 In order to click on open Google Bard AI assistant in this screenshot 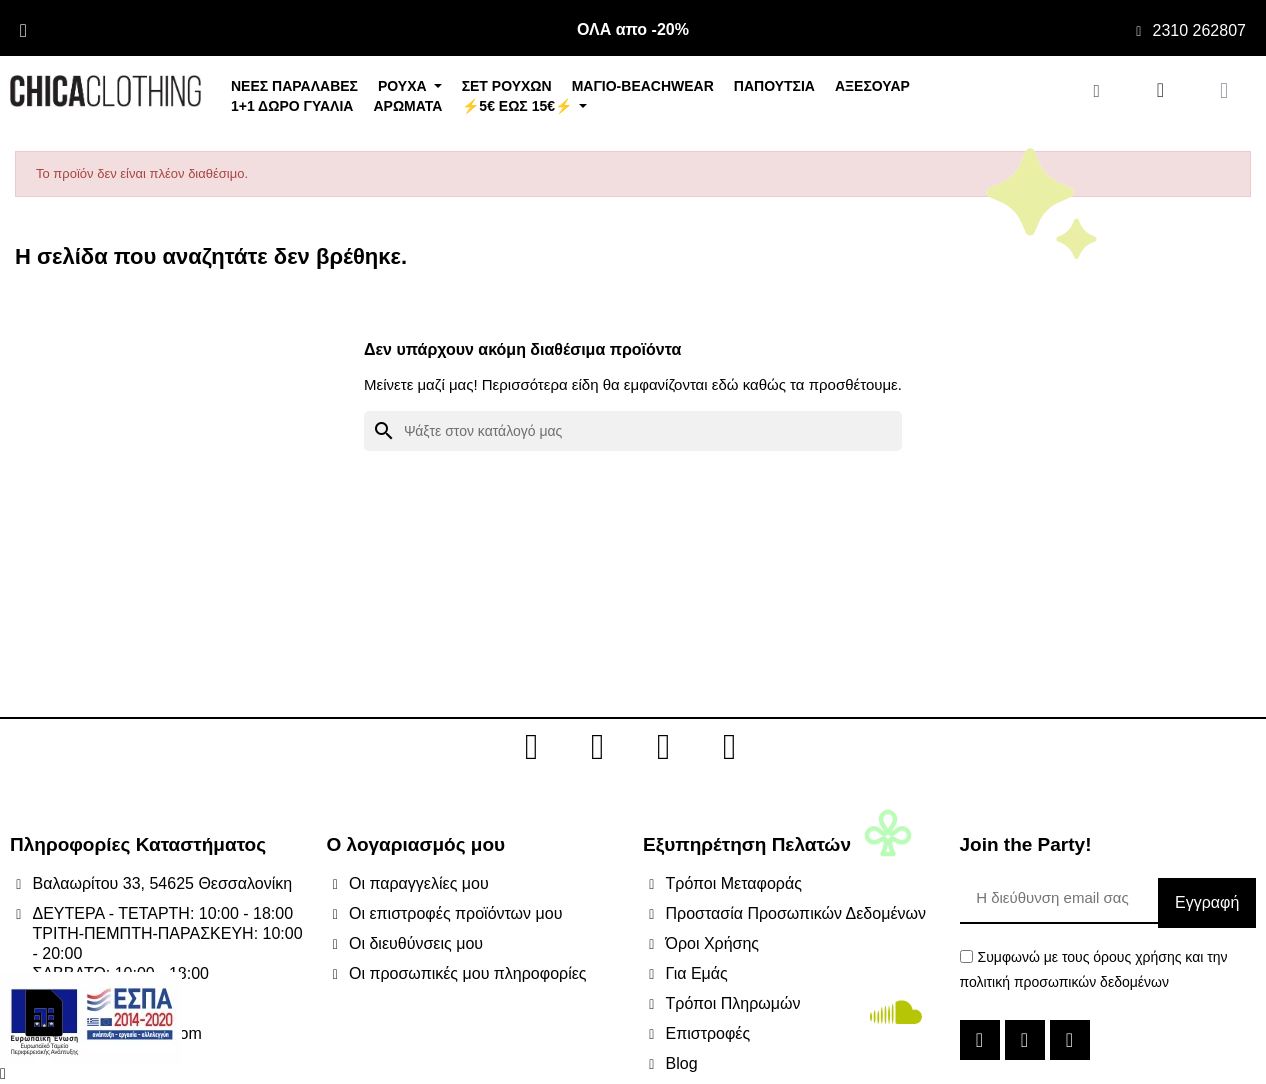, I will do `click(1041, 203)`.